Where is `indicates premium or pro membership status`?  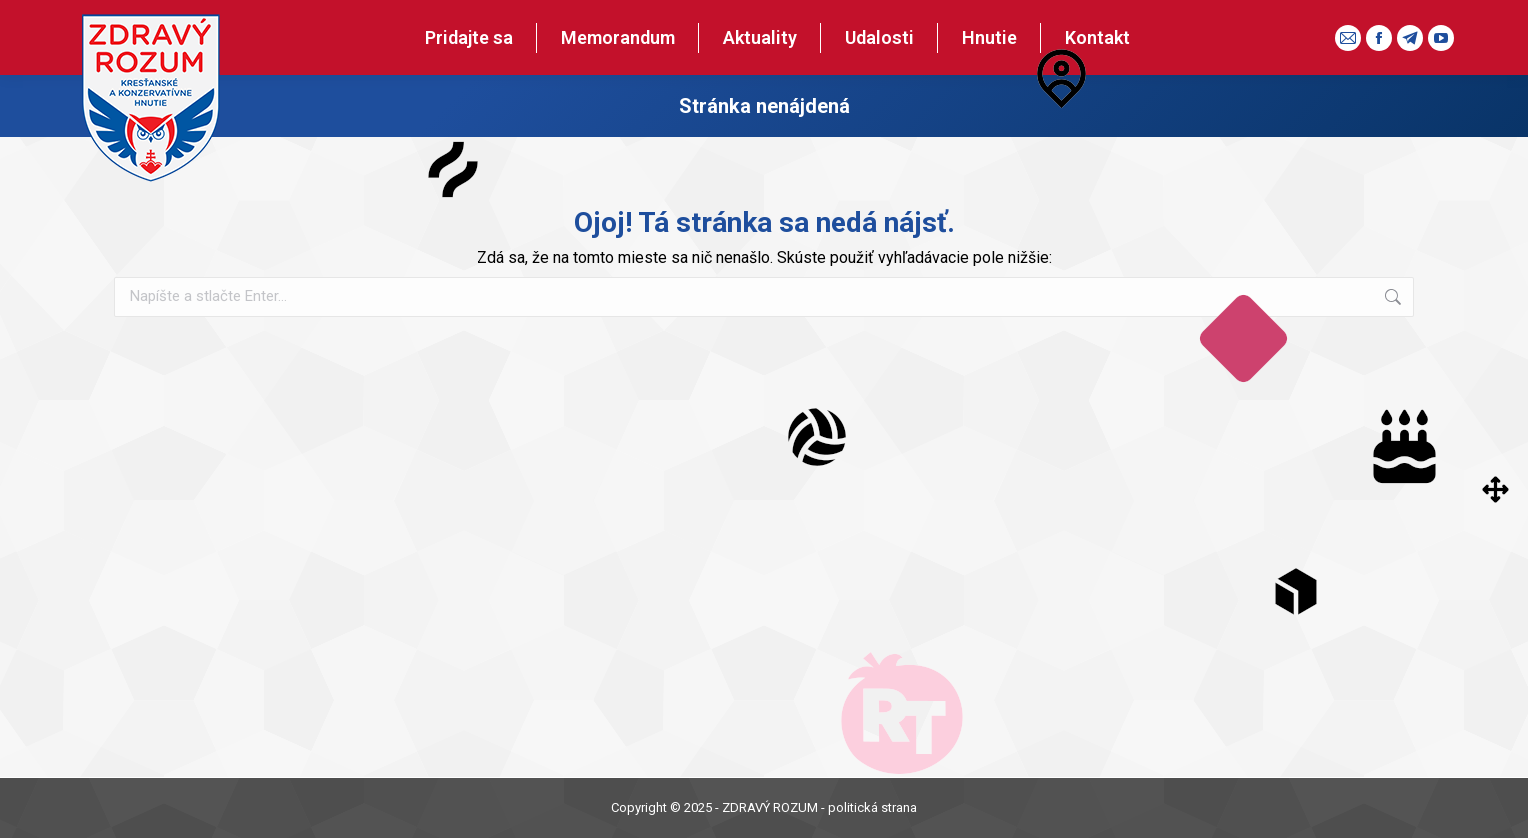 indicates premium or pro membership status is located at coordinates (1243, 338).